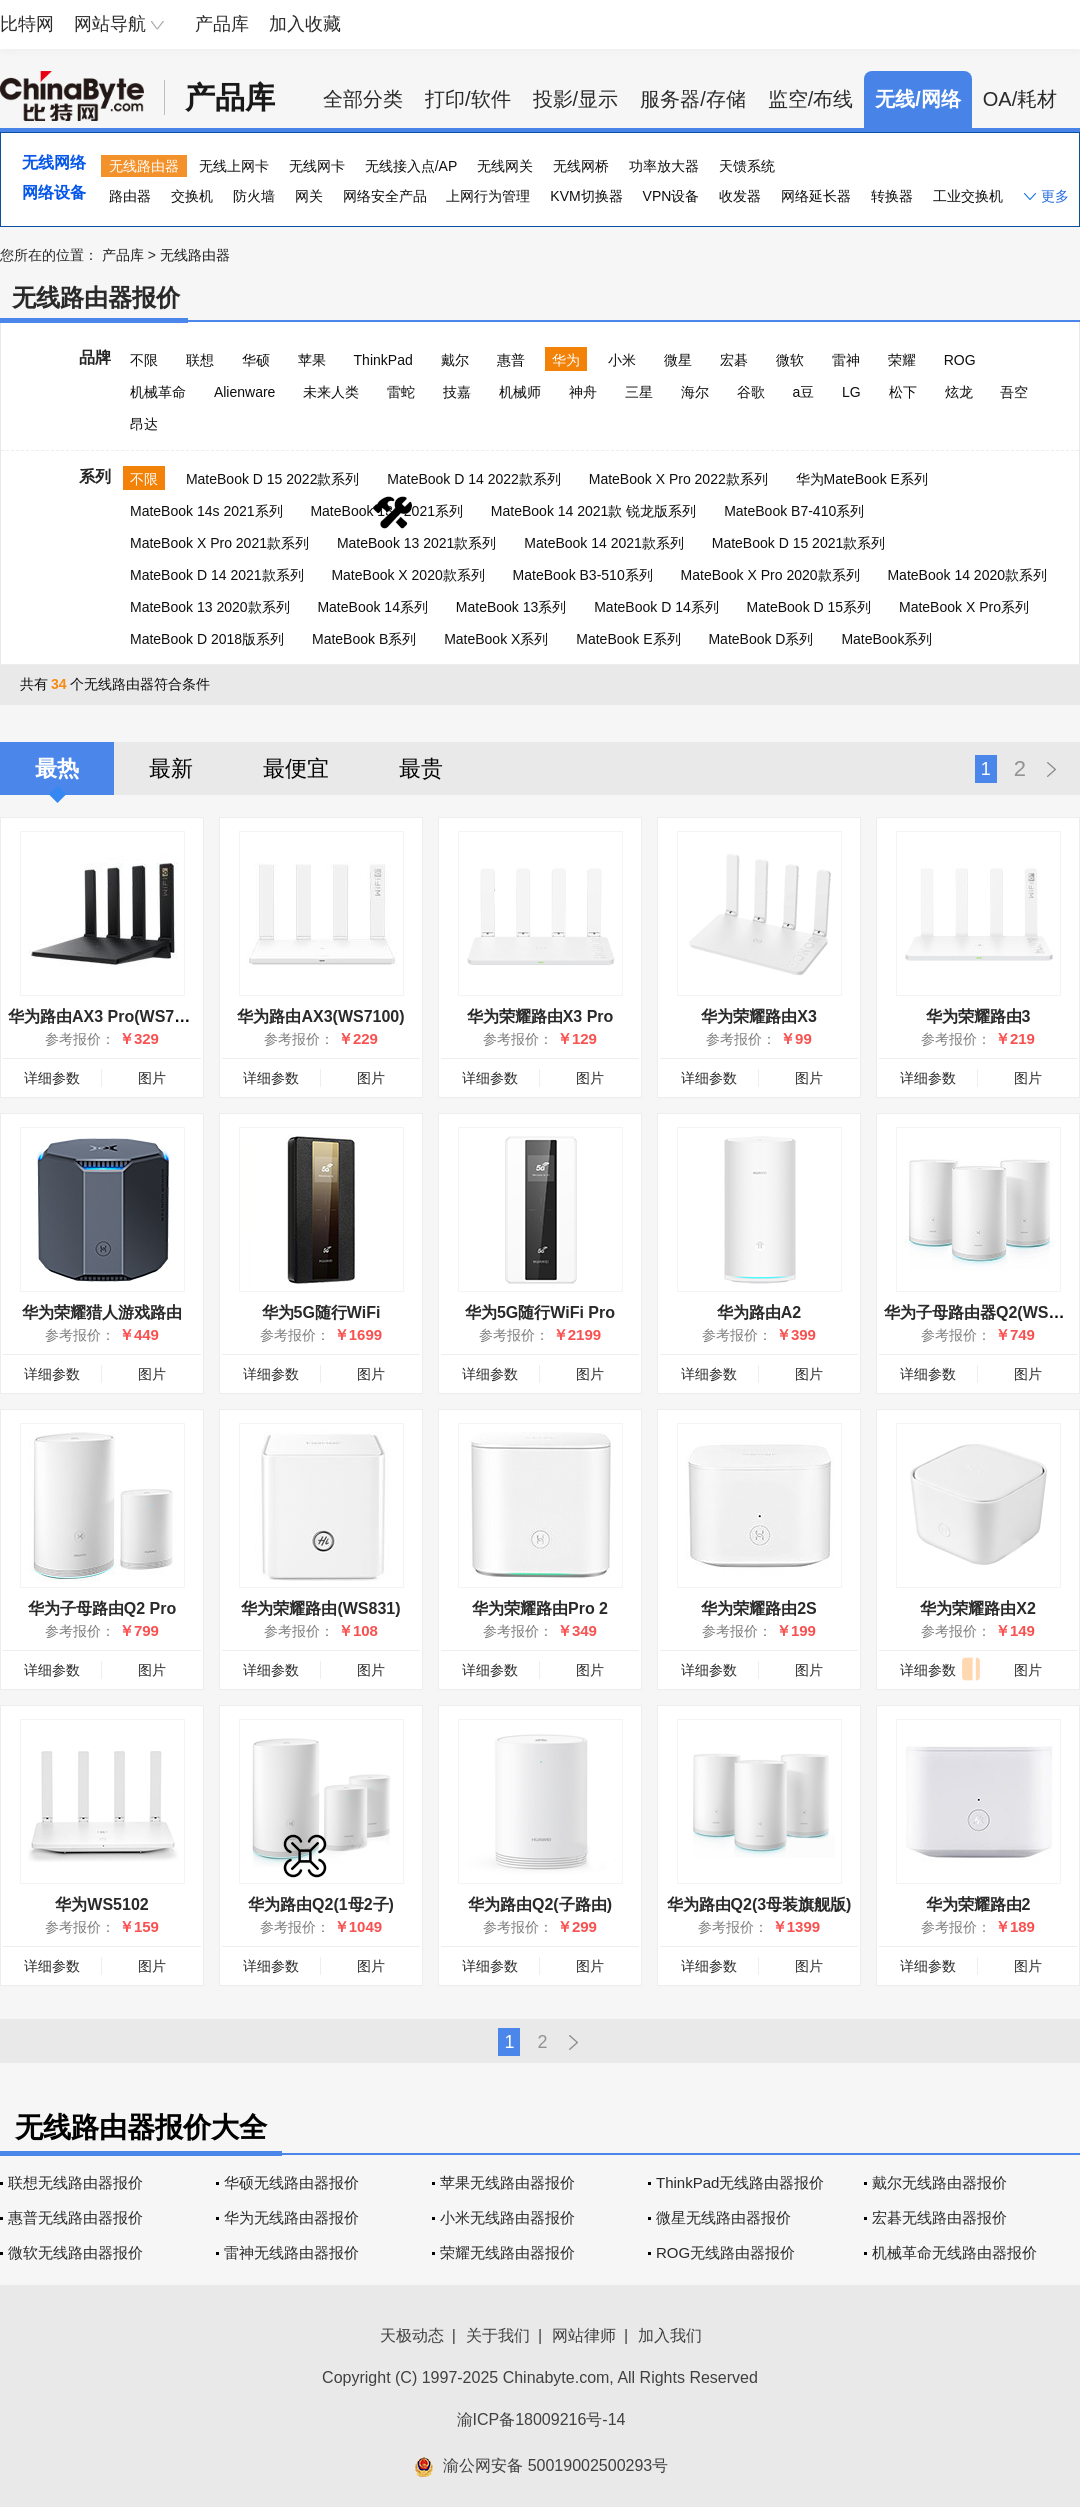 The width and height of the screenshot is (1080, 2507). What do you see at coordinates (305, 1856) in the screenshot?
I see `access drone controls` at bounding box center [305, 1856].